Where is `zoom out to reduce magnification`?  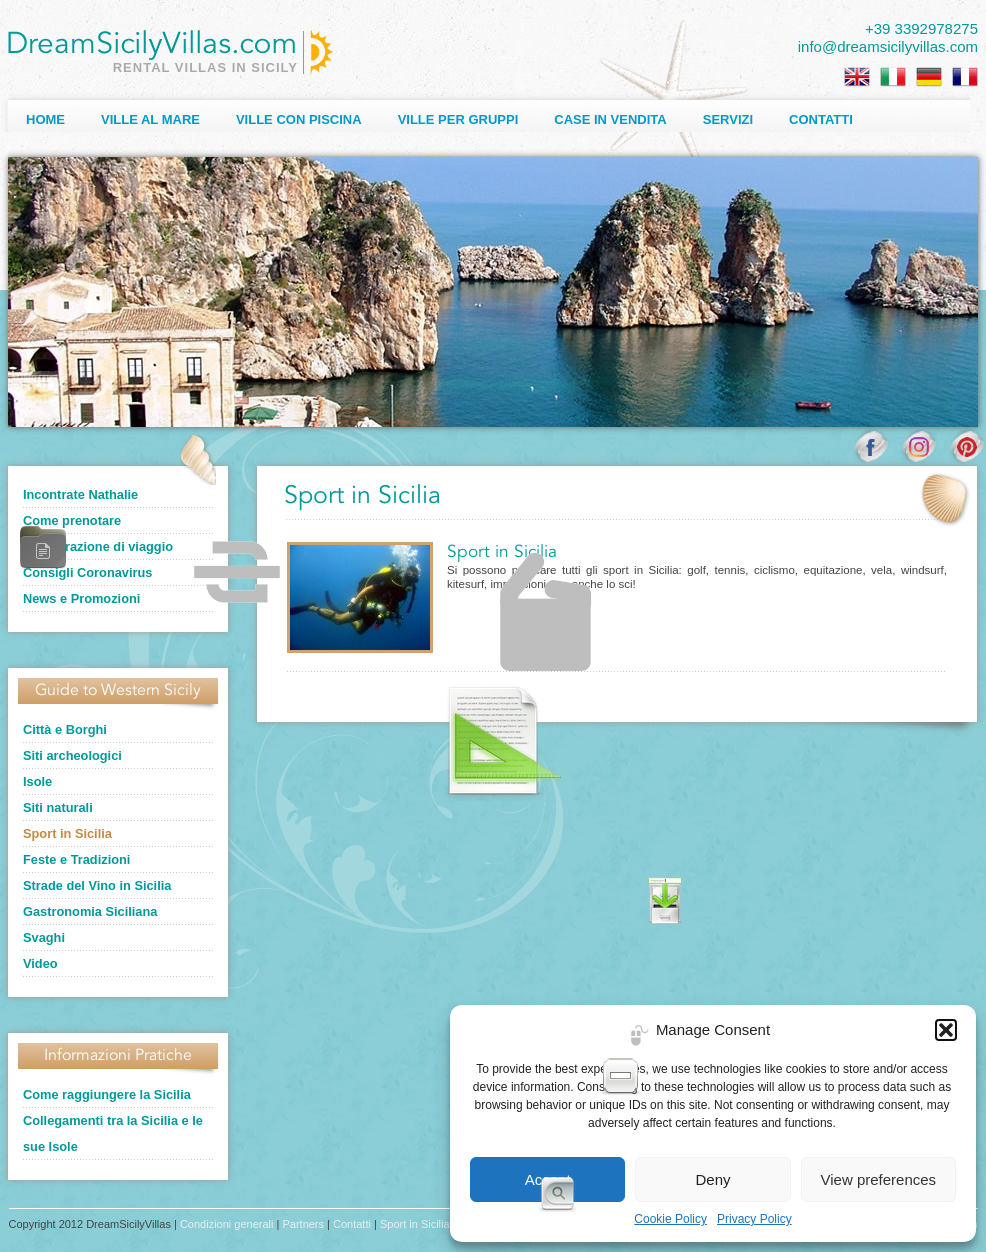
zoom out to reduce magnification is located at coordinates (620, 1074).